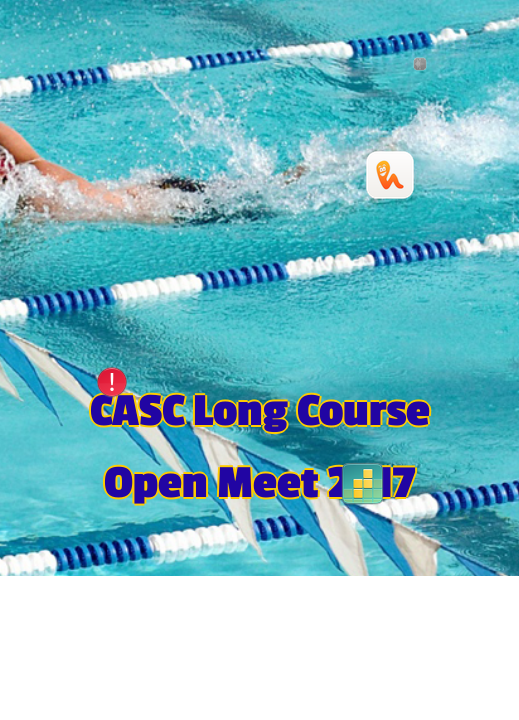 This screenshot has height=720, width=519. What do you see at coordinates (112, 382) in the screenshot?
I see `report a system crash or error` at bounding box center [112, 382].